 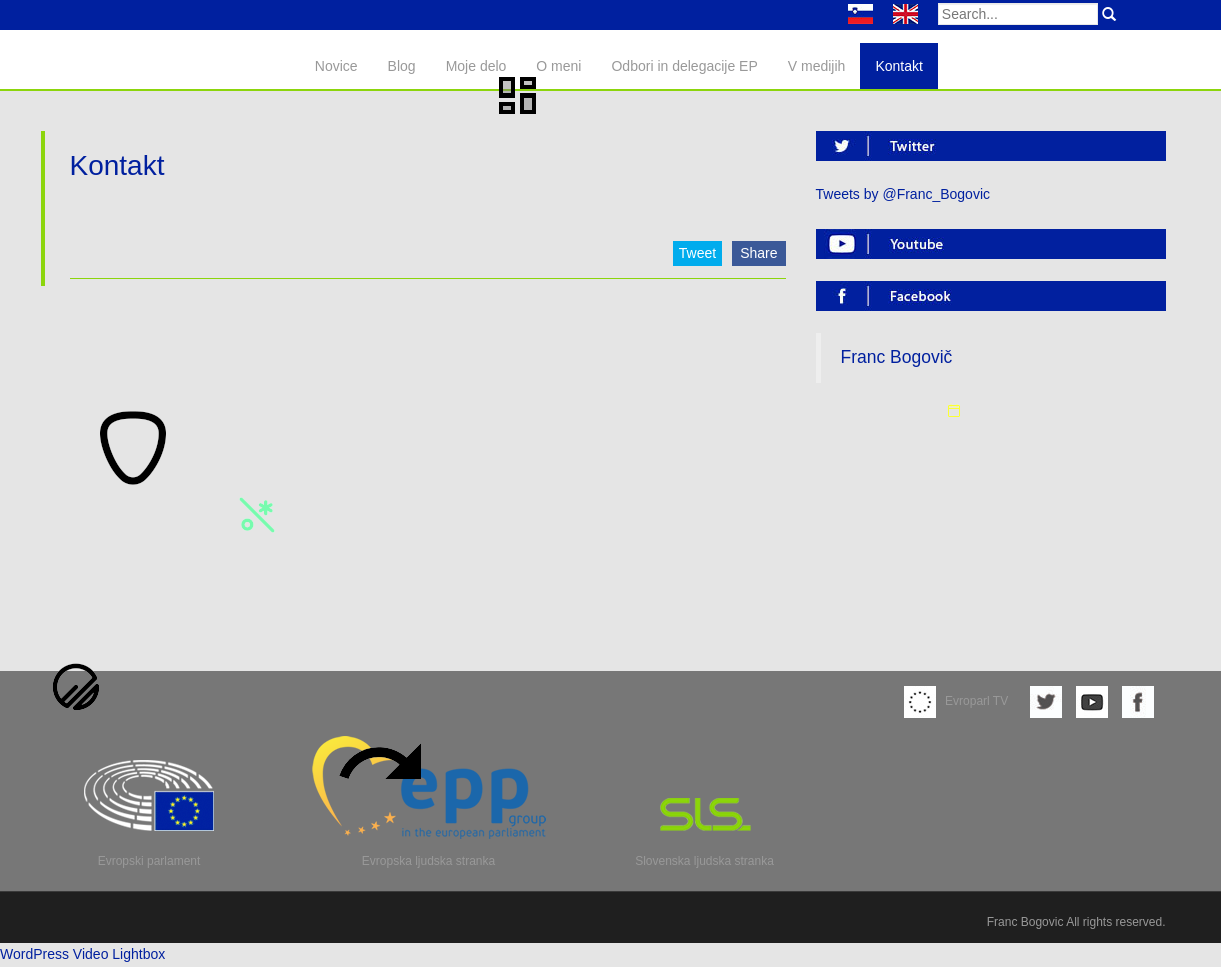 What do you see at coordinates (954, 411) in the screenshot?
I see `view or open calendar` at bounding box center [954, 411].